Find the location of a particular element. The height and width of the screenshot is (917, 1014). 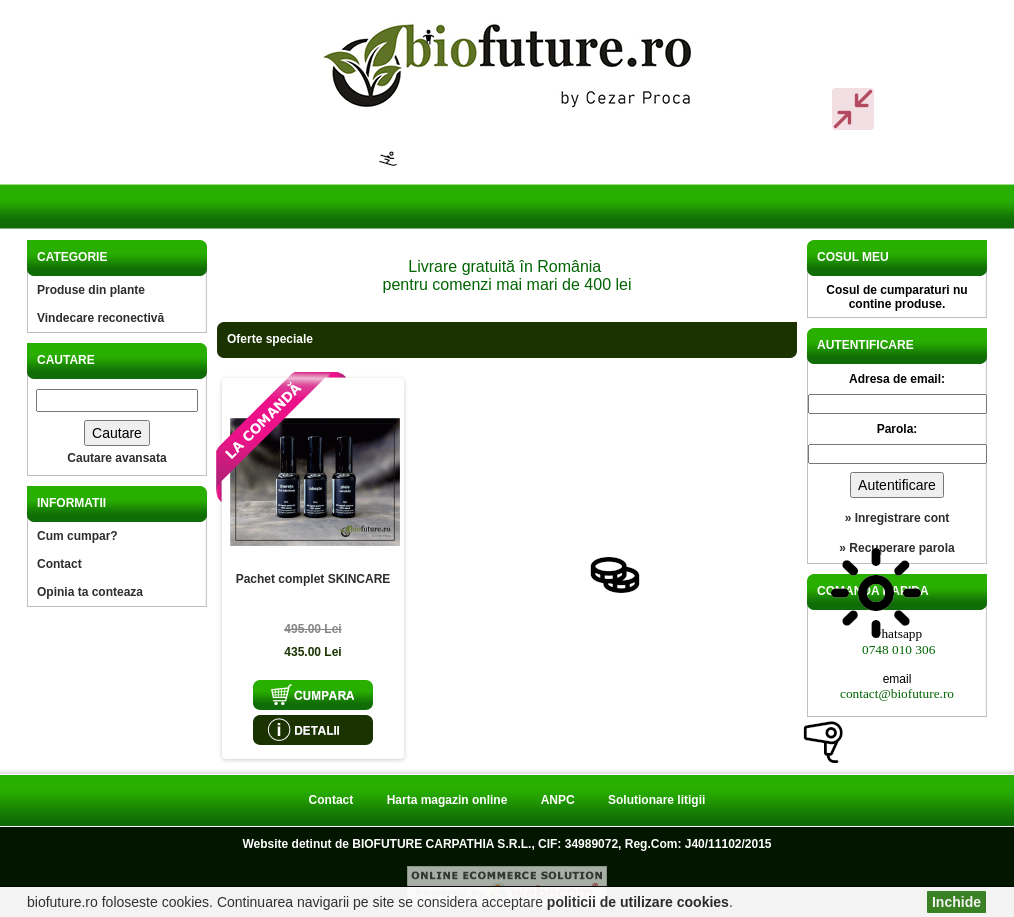

access skiing or winter sports activities is located at coordinates (388, 159).